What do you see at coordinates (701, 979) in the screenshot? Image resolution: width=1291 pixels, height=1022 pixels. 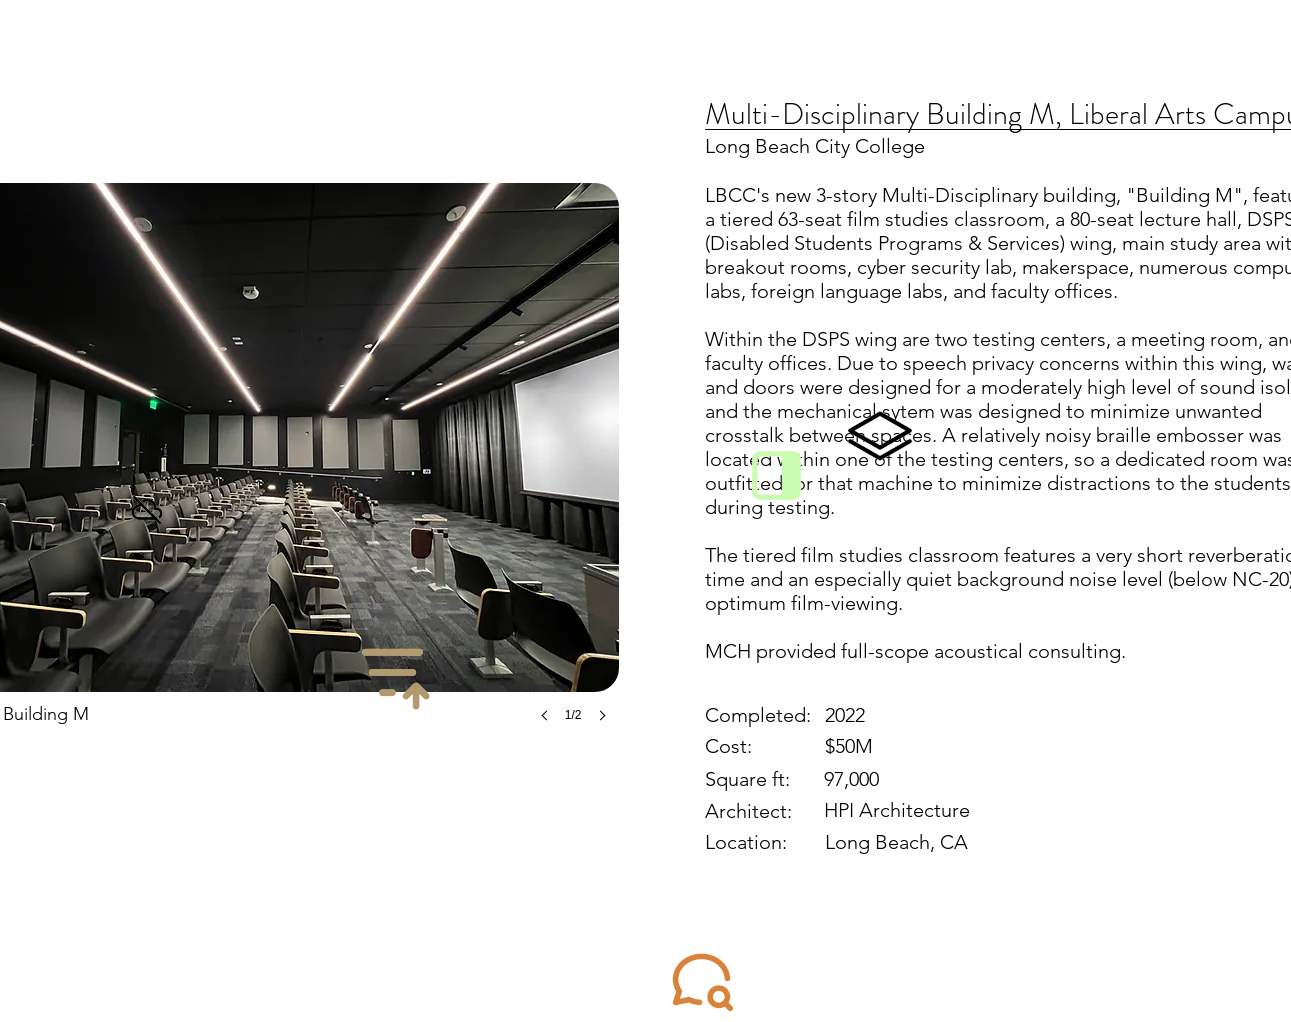 I see `search through your messages` at bounding box center [701, 979].